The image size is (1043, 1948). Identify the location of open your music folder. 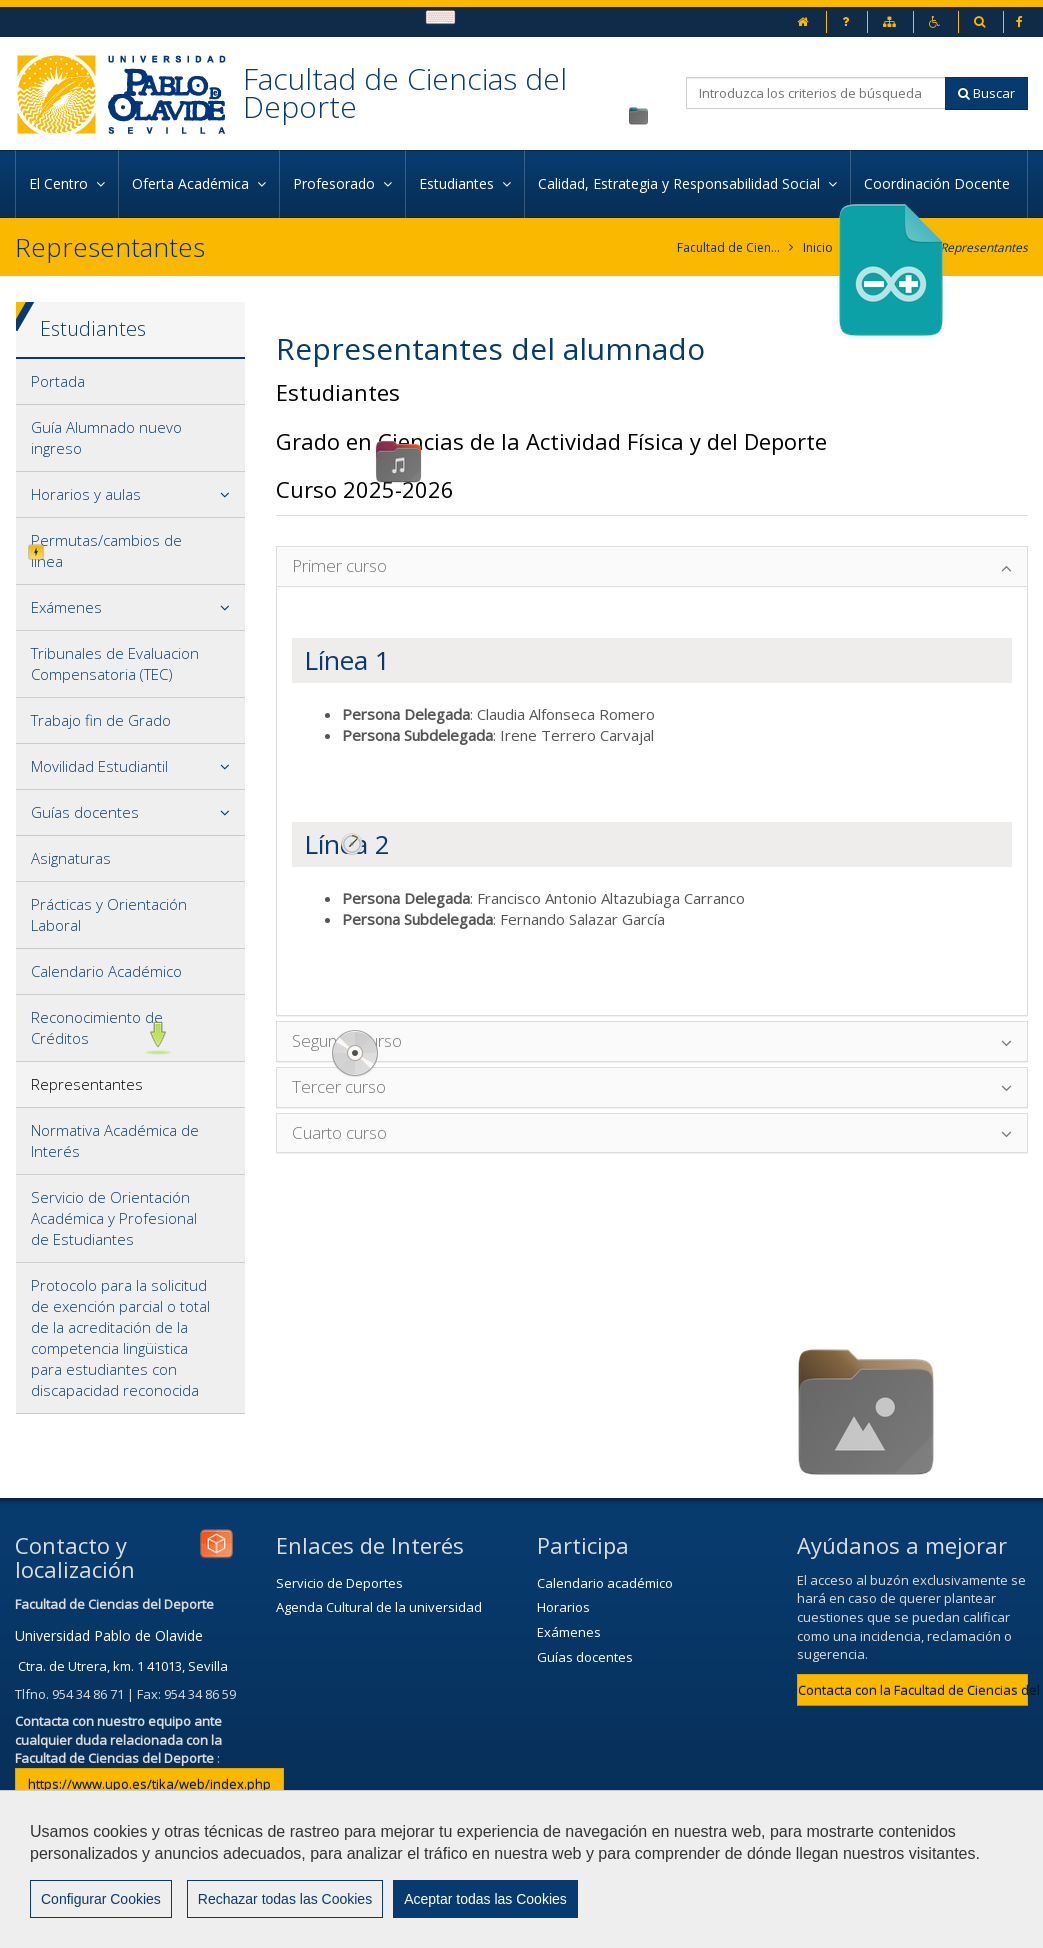
(398, 461).